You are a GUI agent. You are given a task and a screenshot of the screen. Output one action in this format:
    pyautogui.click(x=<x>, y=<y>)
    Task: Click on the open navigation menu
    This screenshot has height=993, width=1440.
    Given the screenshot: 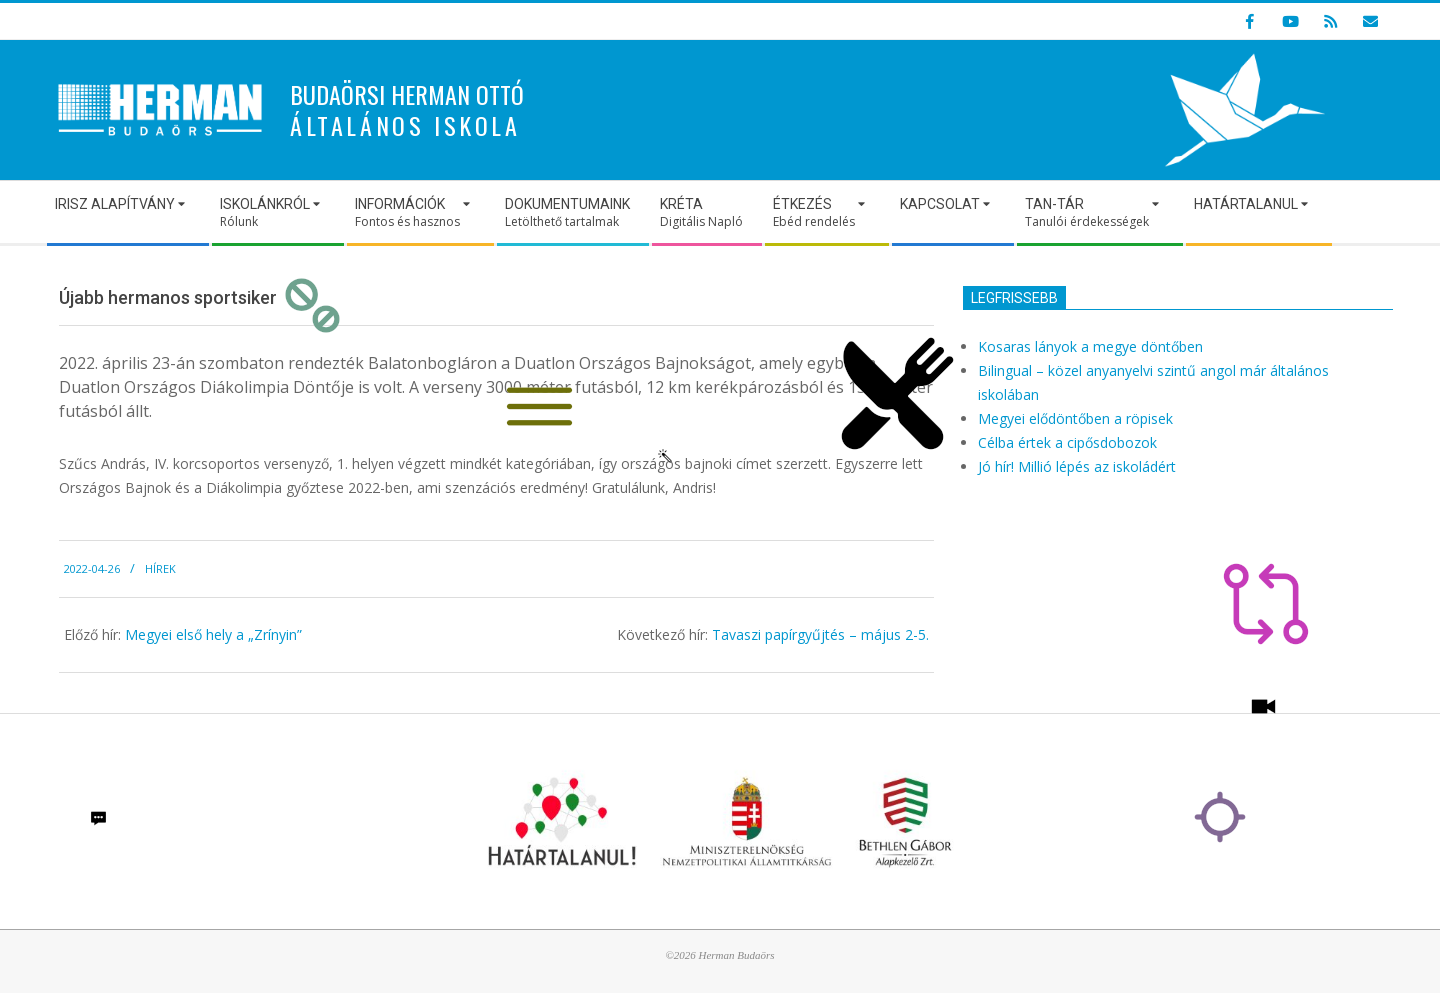 What is the action you would take?
    pyautogui.click(x=539, y=406)
    